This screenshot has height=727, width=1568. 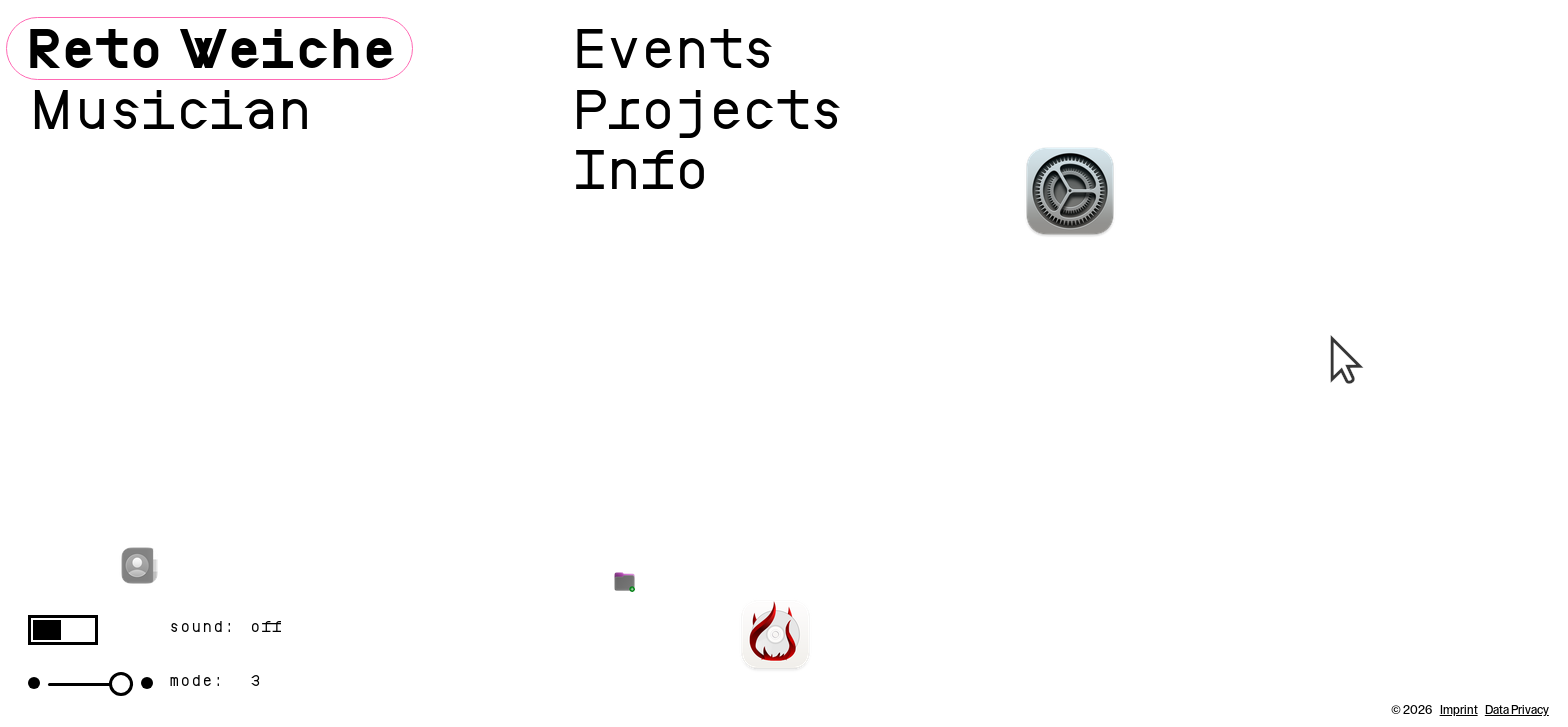 What do you see at coordinates (139, 565) in the screenshot?
I see `open contacts app` at bounding box center [139, 565].